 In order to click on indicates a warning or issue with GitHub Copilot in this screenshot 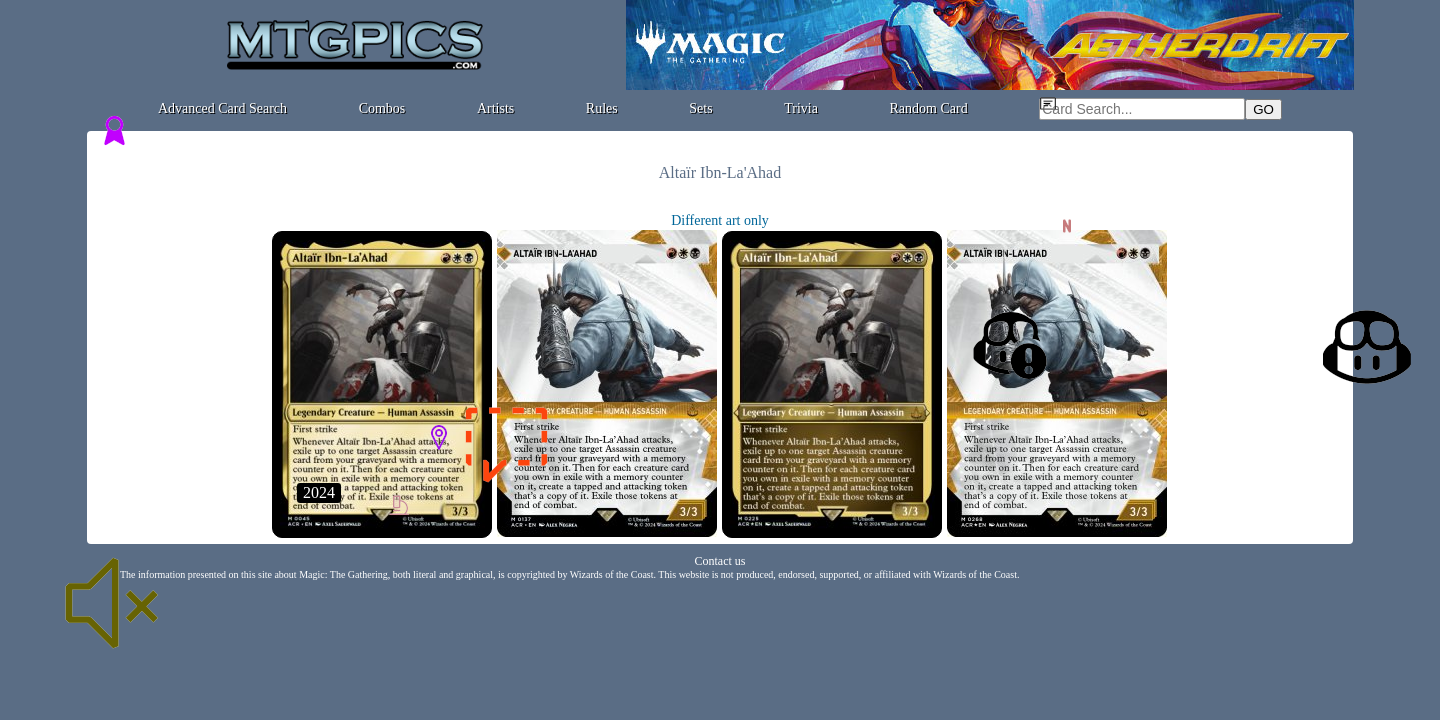, I will do `click(1010, 345)`.